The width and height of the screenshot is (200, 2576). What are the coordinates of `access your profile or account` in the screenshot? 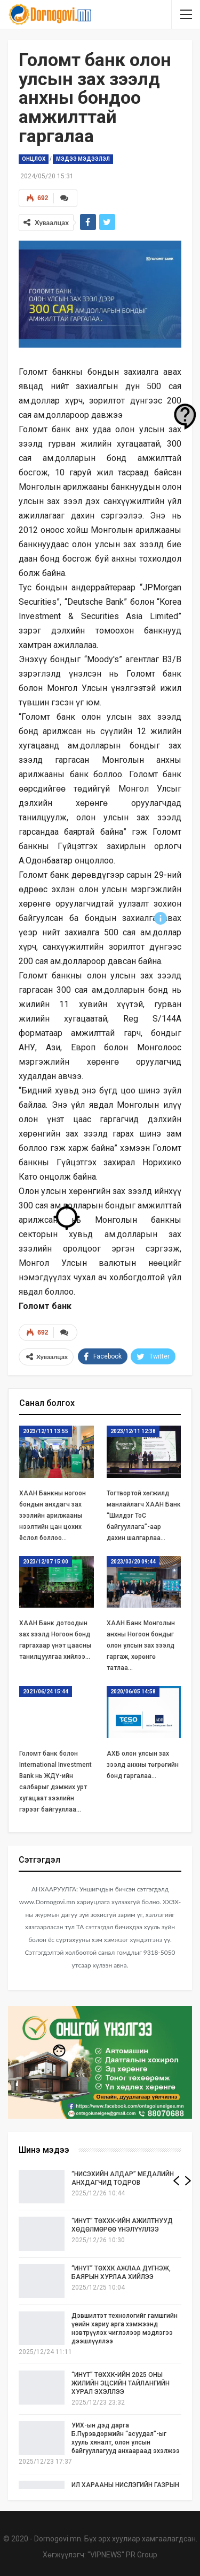 It's located at (59, 2051).